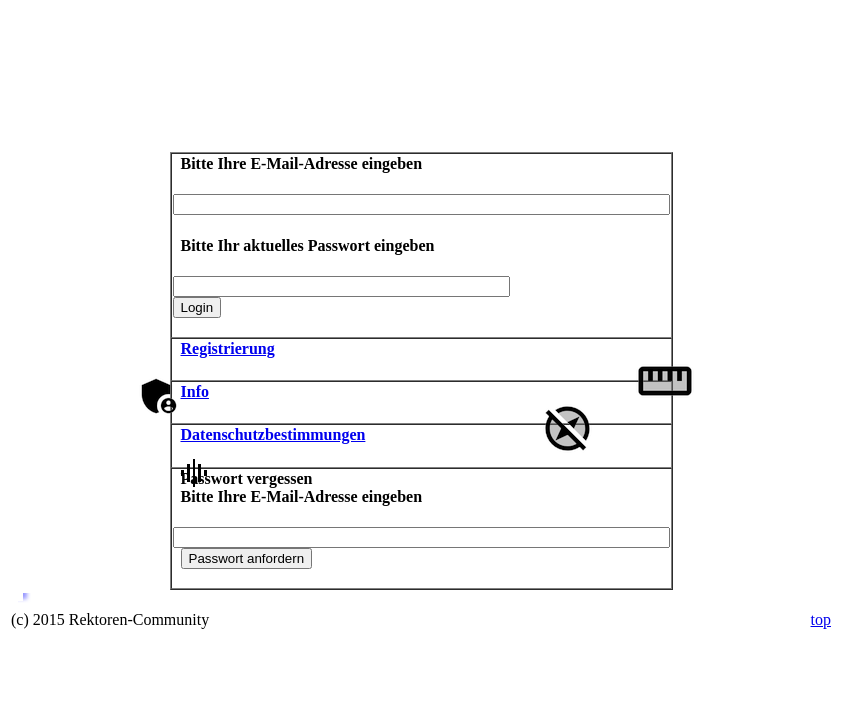  What do you see at coordinates (665, 381) in the screenshot?
I see `access ruler or measurement tool` at bounding box center [665, 381].